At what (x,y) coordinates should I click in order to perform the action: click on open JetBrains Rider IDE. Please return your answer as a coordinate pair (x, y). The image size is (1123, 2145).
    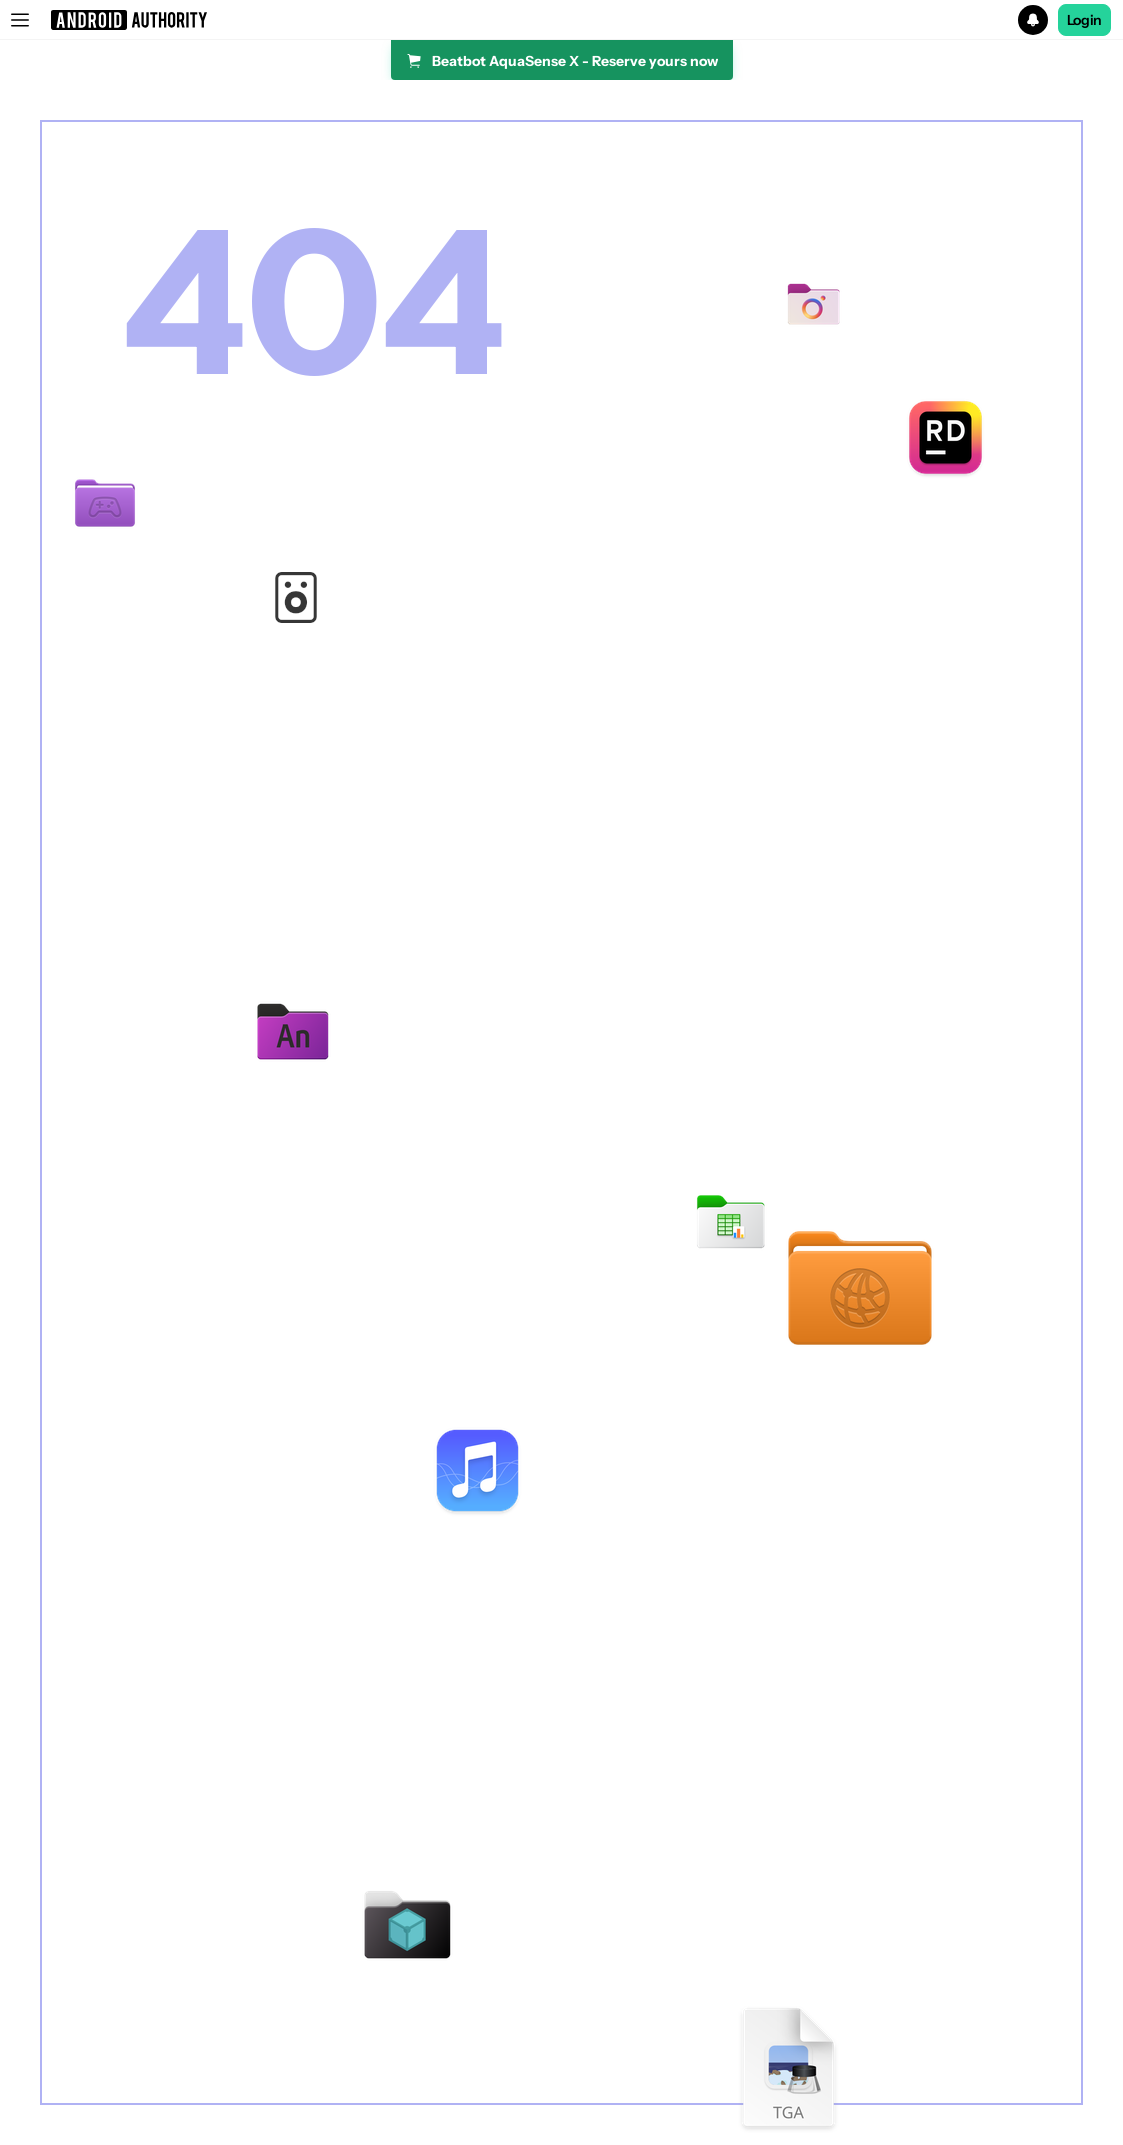
    Looking at the image, I should click on (945, 437).